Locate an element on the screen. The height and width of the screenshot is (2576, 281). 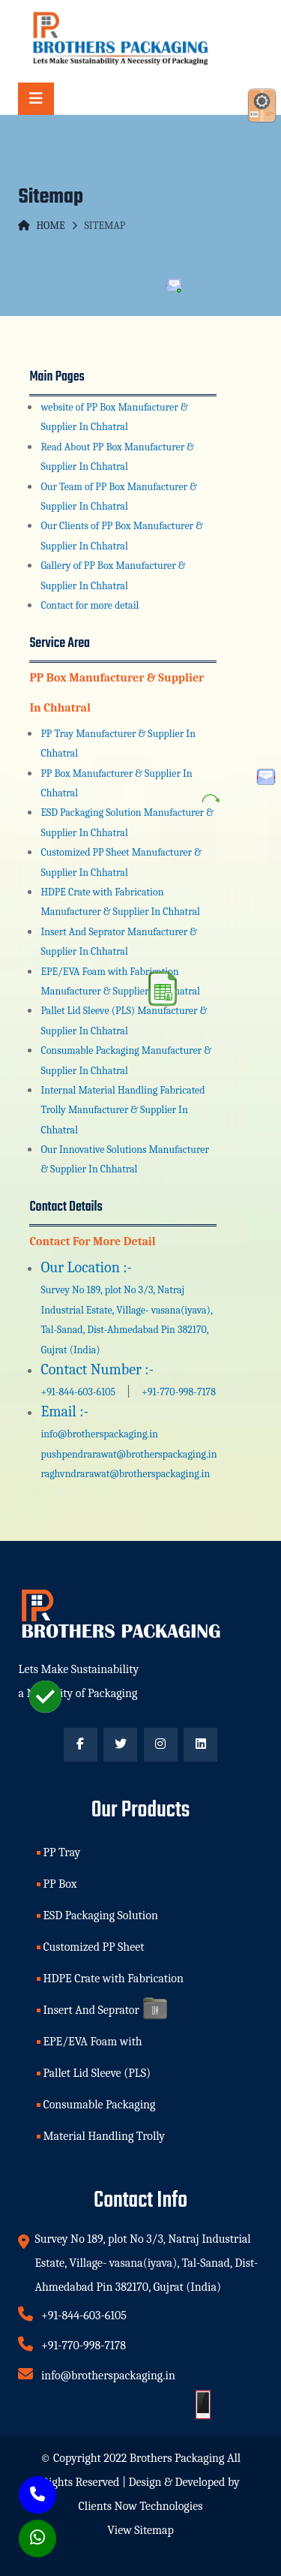
libreoffice calc spreadsheet template file is located at coordinates (163, 989).